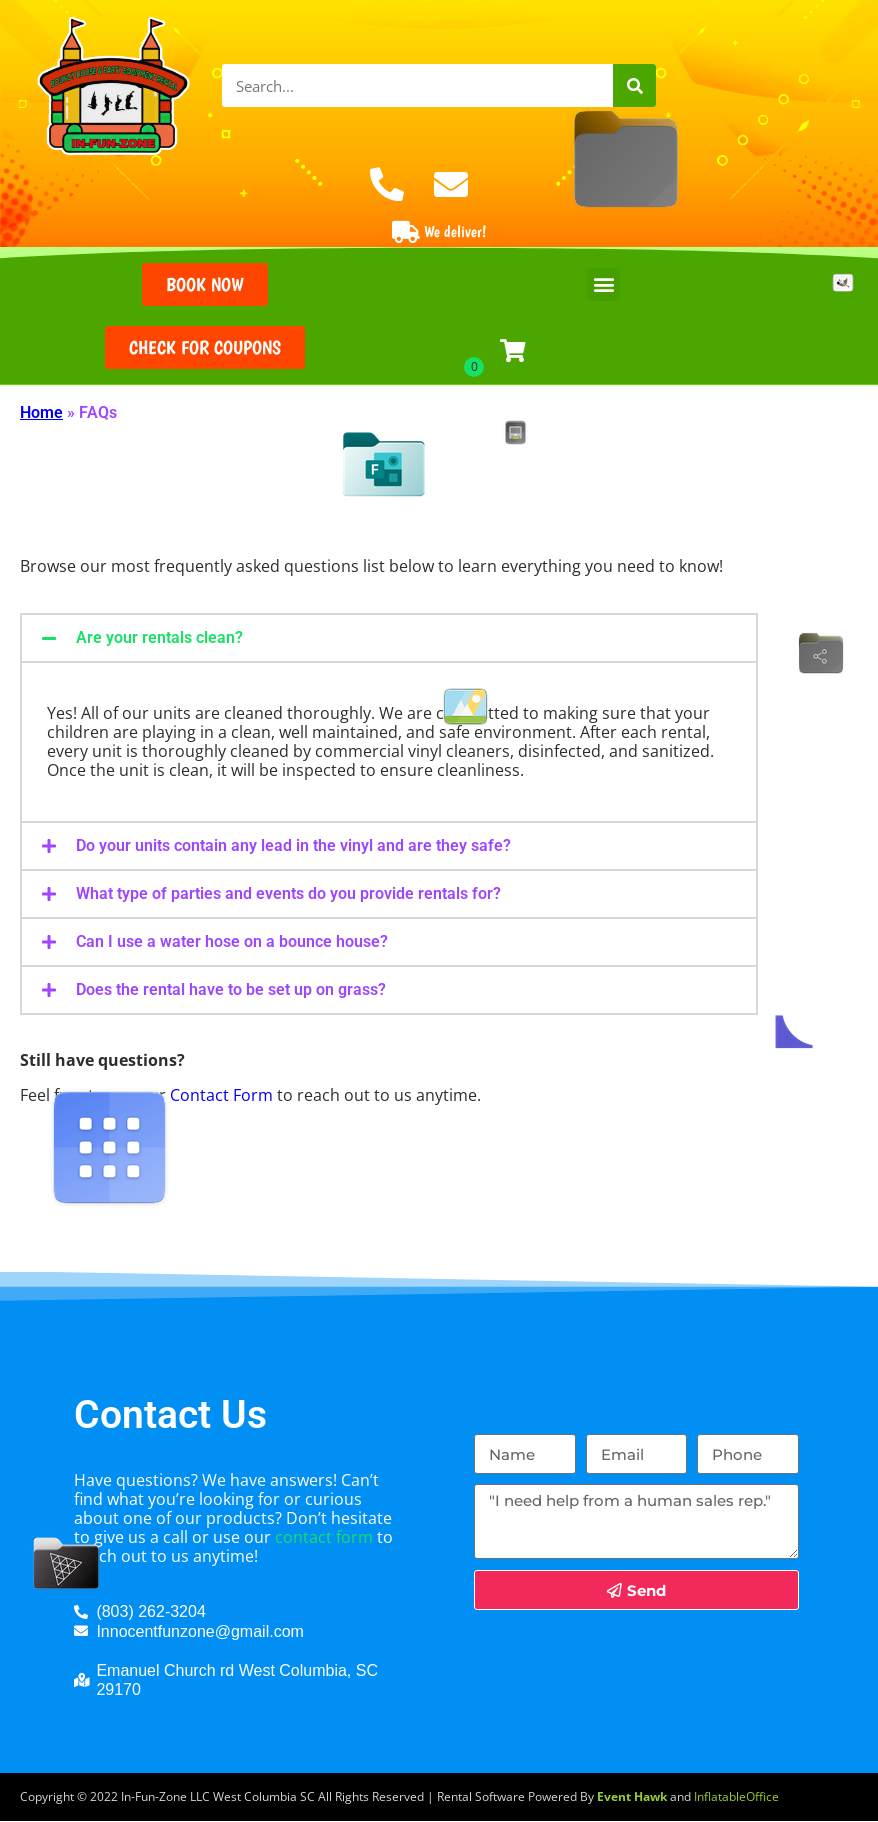  What do you see at coordinates (465, 706) in the screenshot?
I see `open photo management app` at bounding box center [465, 706].